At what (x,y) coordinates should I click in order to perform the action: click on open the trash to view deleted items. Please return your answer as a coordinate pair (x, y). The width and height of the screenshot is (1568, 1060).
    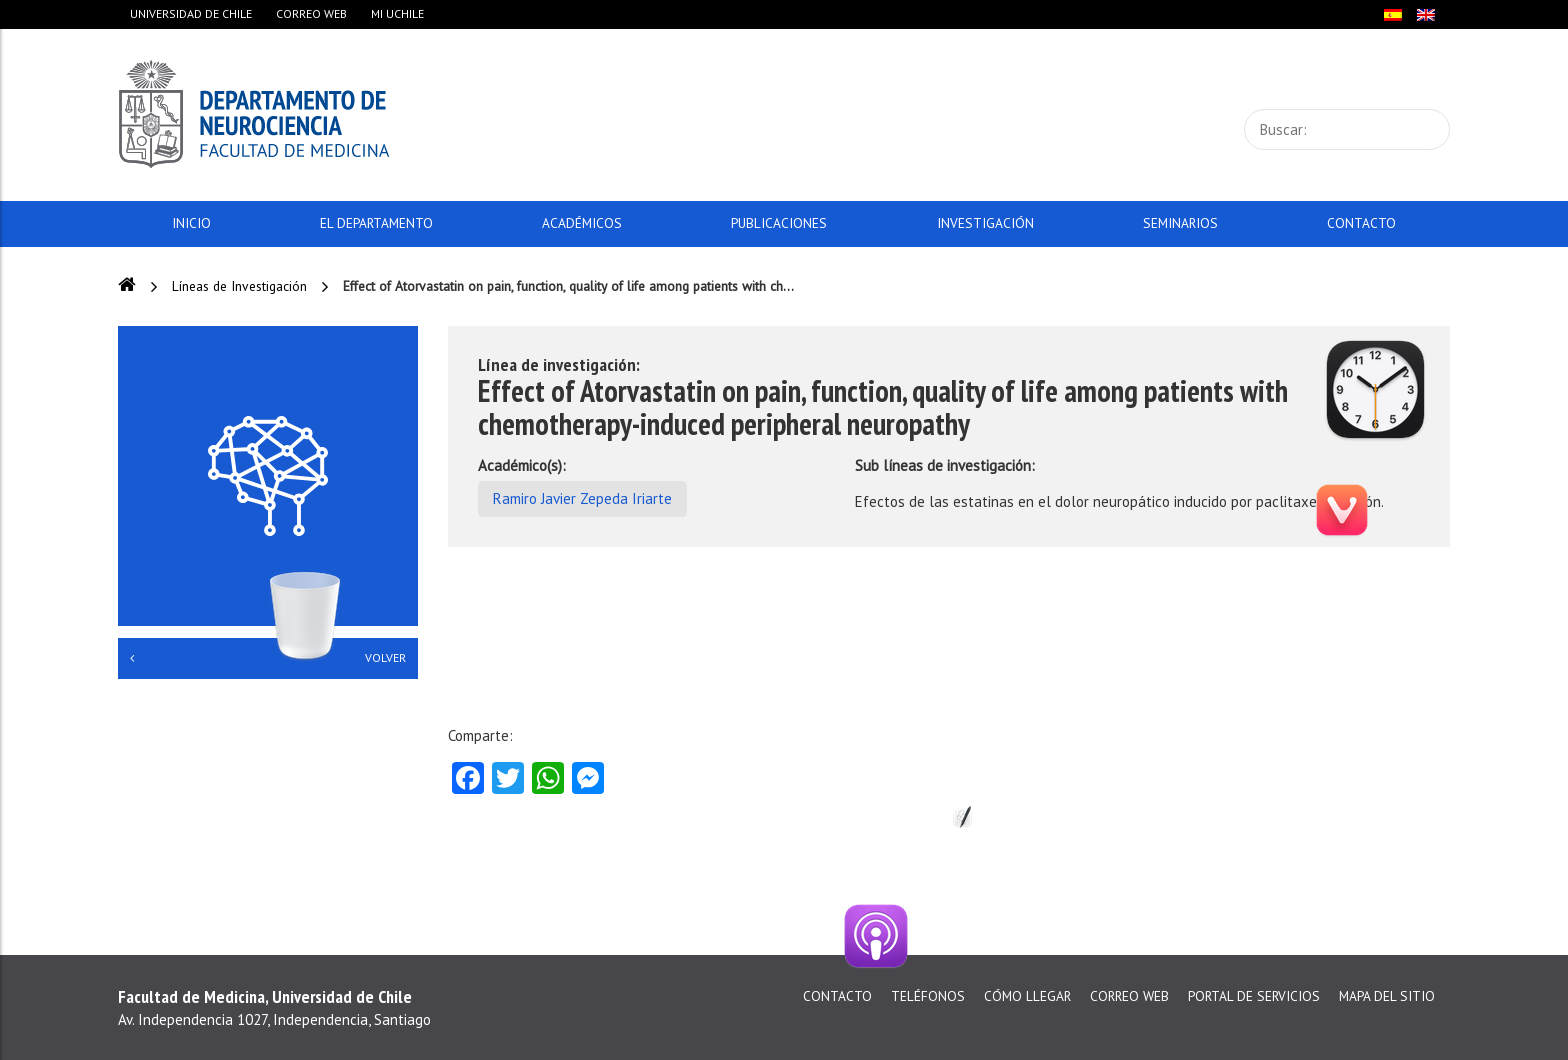
    Looking at the image, I should click on (305, 615).